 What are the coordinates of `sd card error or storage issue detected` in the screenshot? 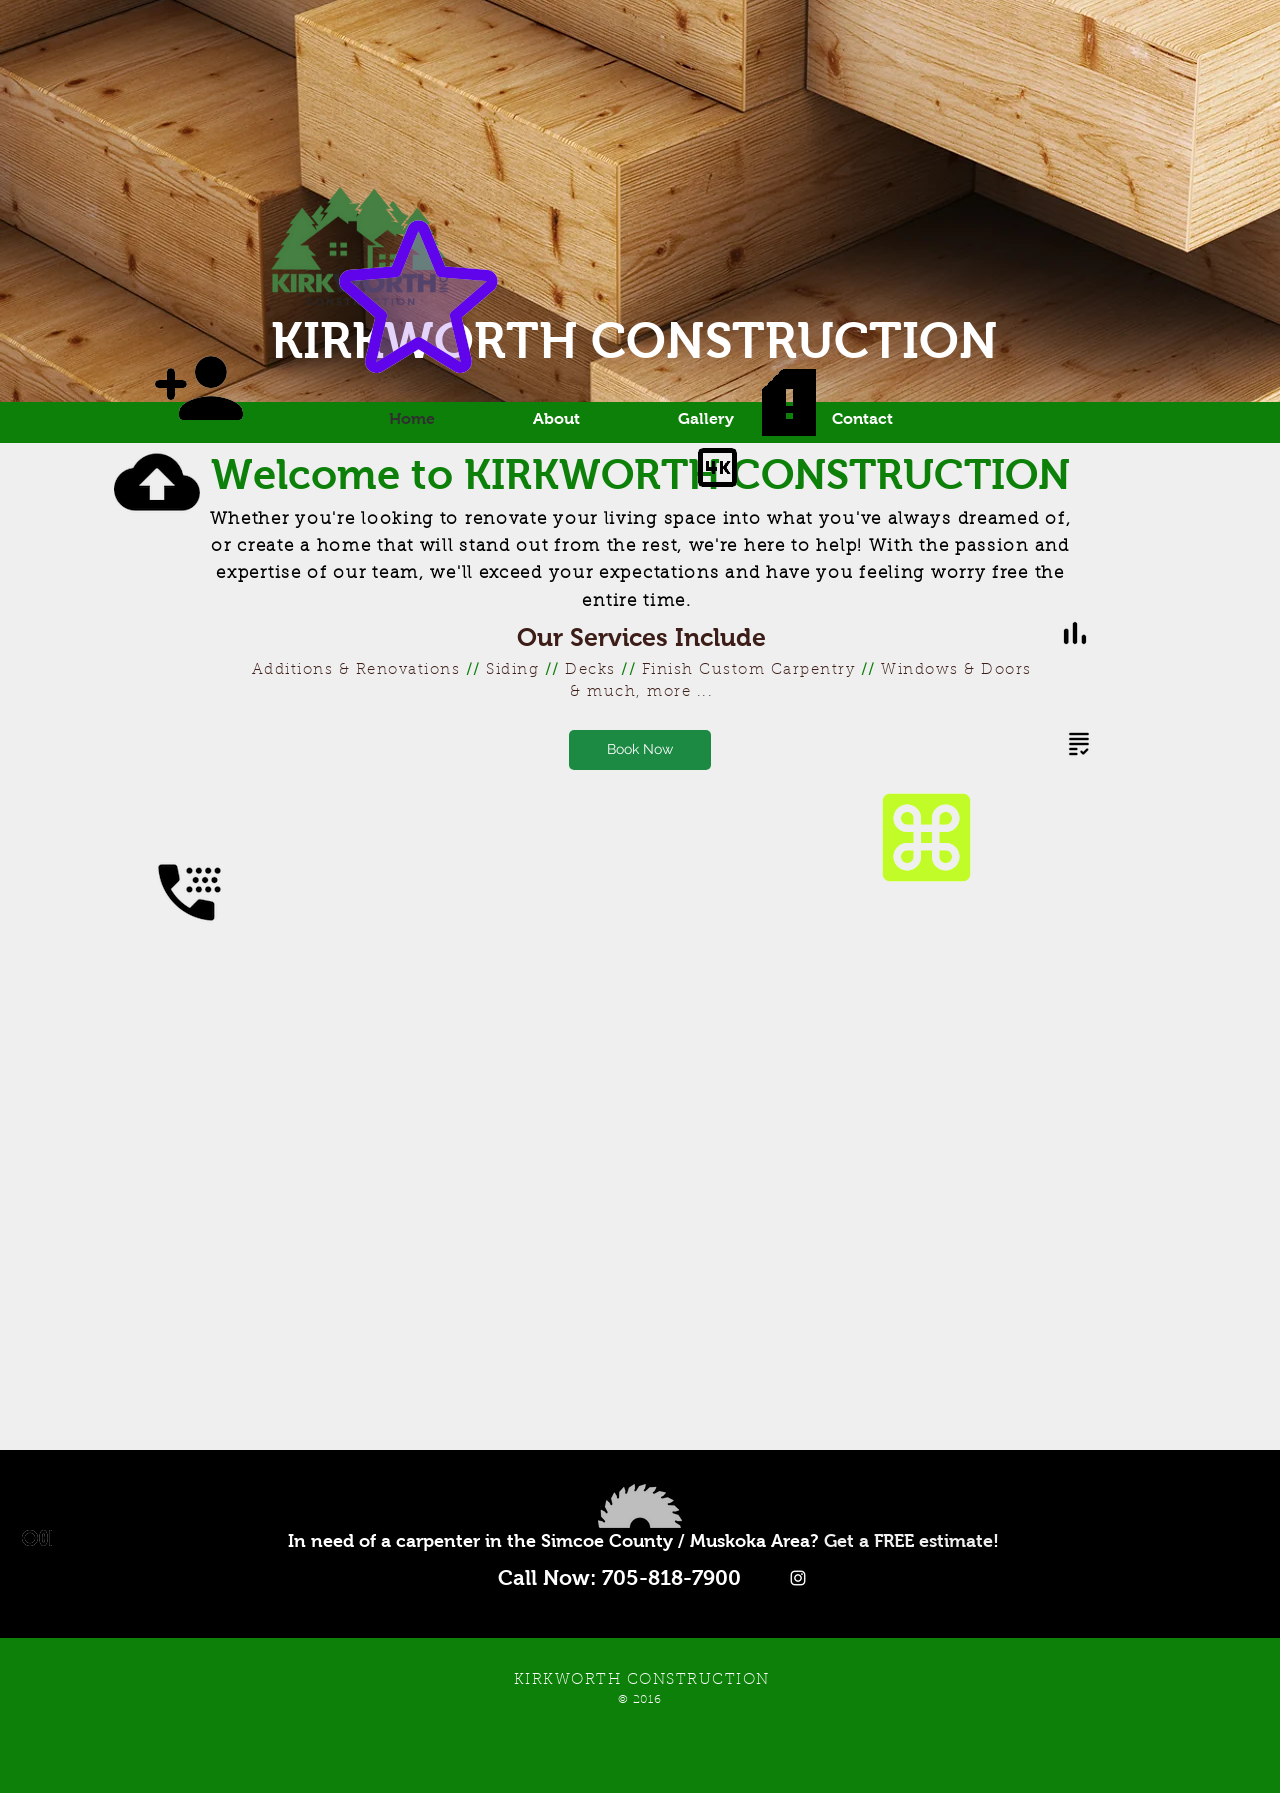 It's located at (789, 402).